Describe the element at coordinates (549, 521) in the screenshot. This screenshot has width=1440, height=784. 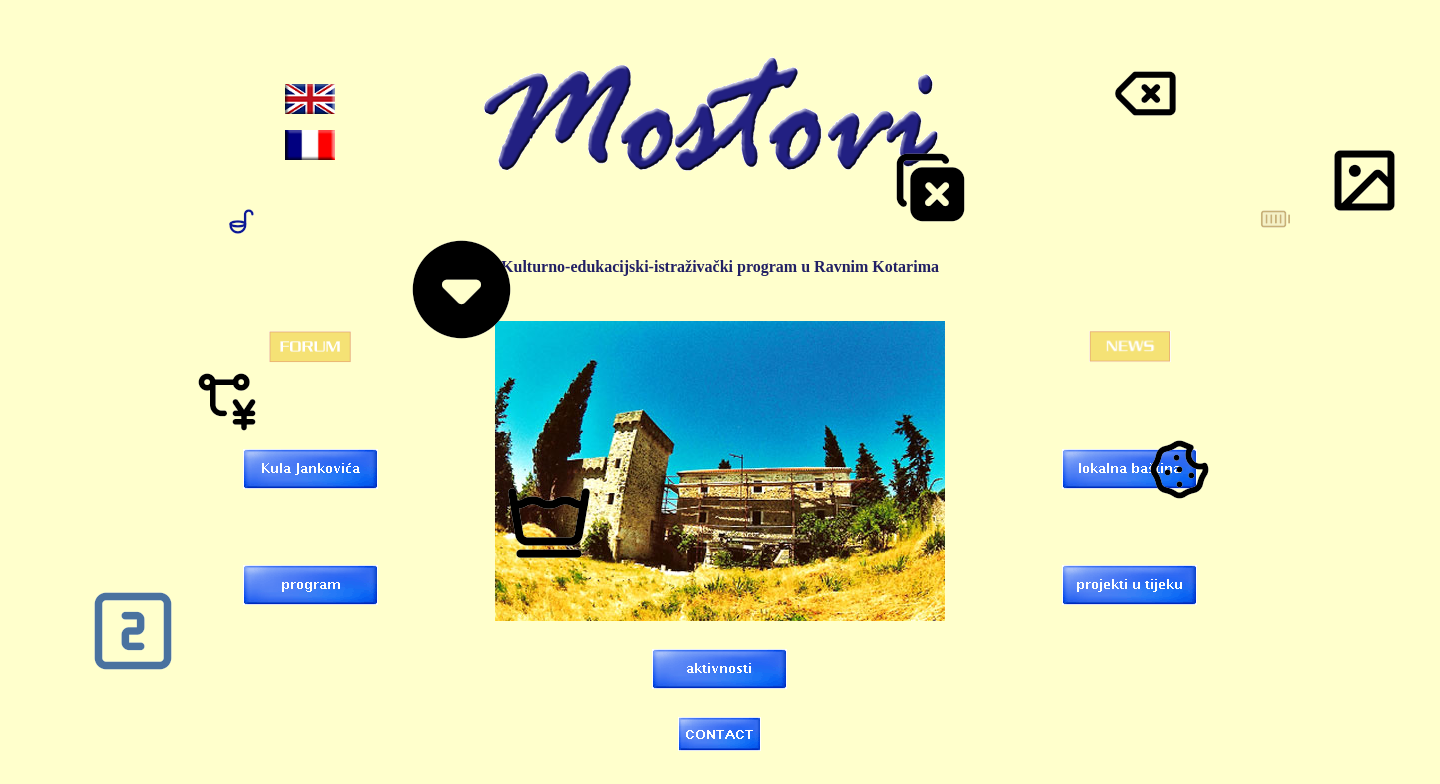
I see `indicates machine washable with gentle press cycle` at that location.